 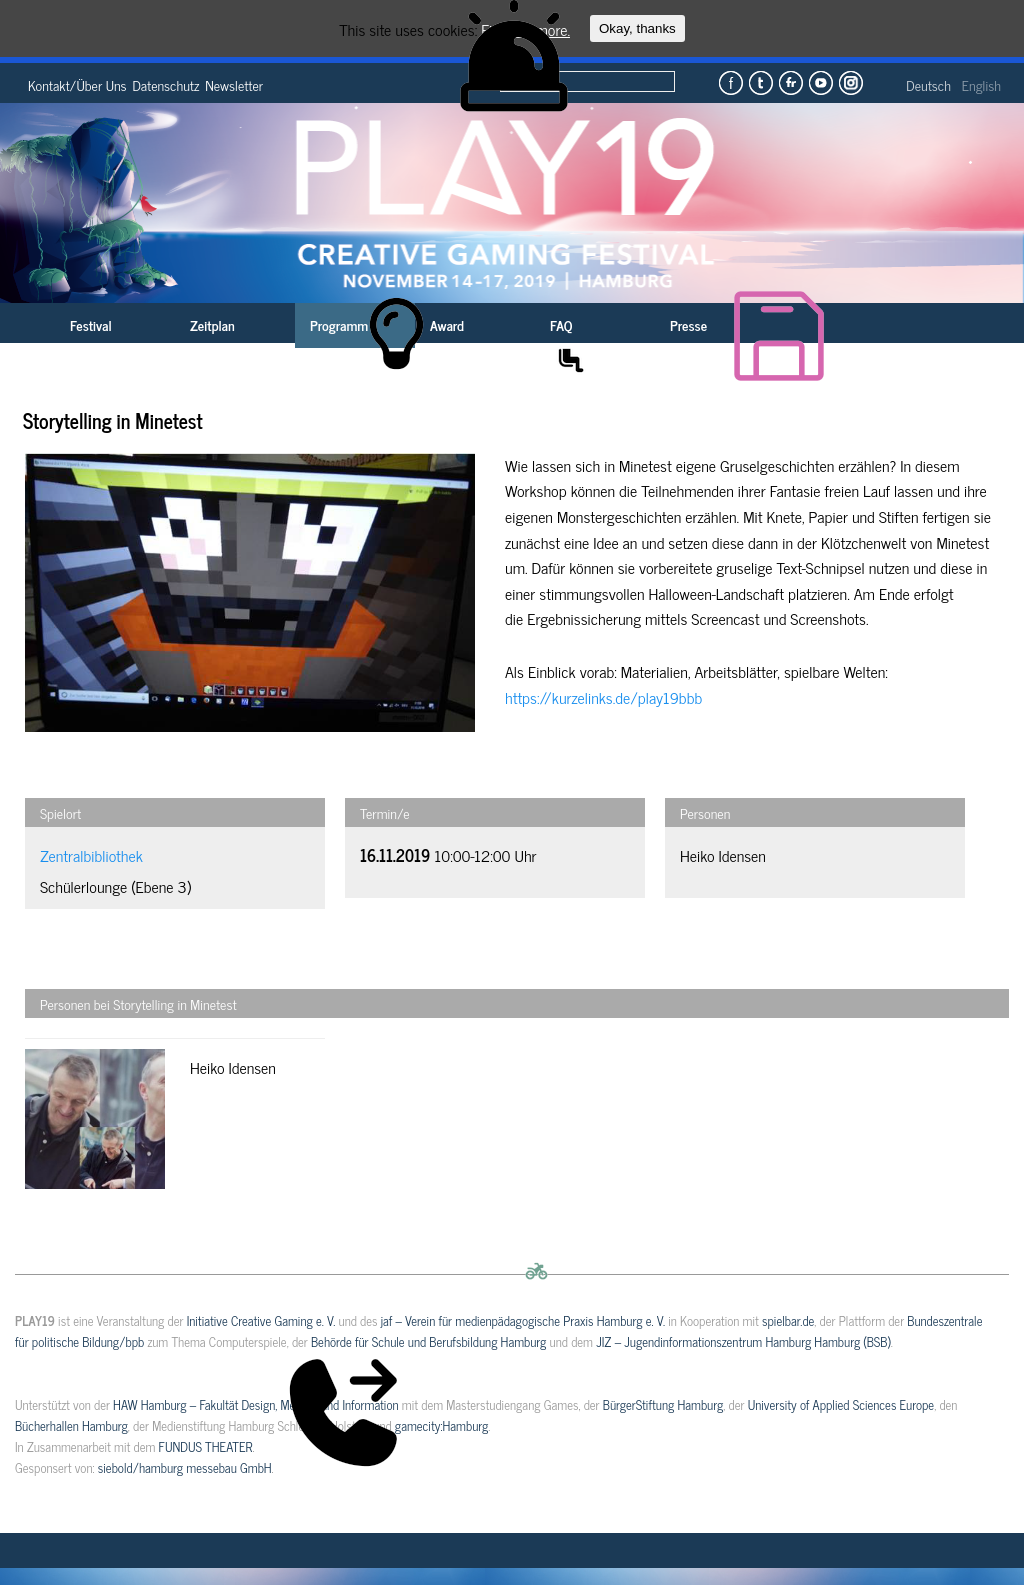 What do you see at coordinates (779, 336) in the screenshot?
I see `save current file or document` at bounding box center [779, 336].